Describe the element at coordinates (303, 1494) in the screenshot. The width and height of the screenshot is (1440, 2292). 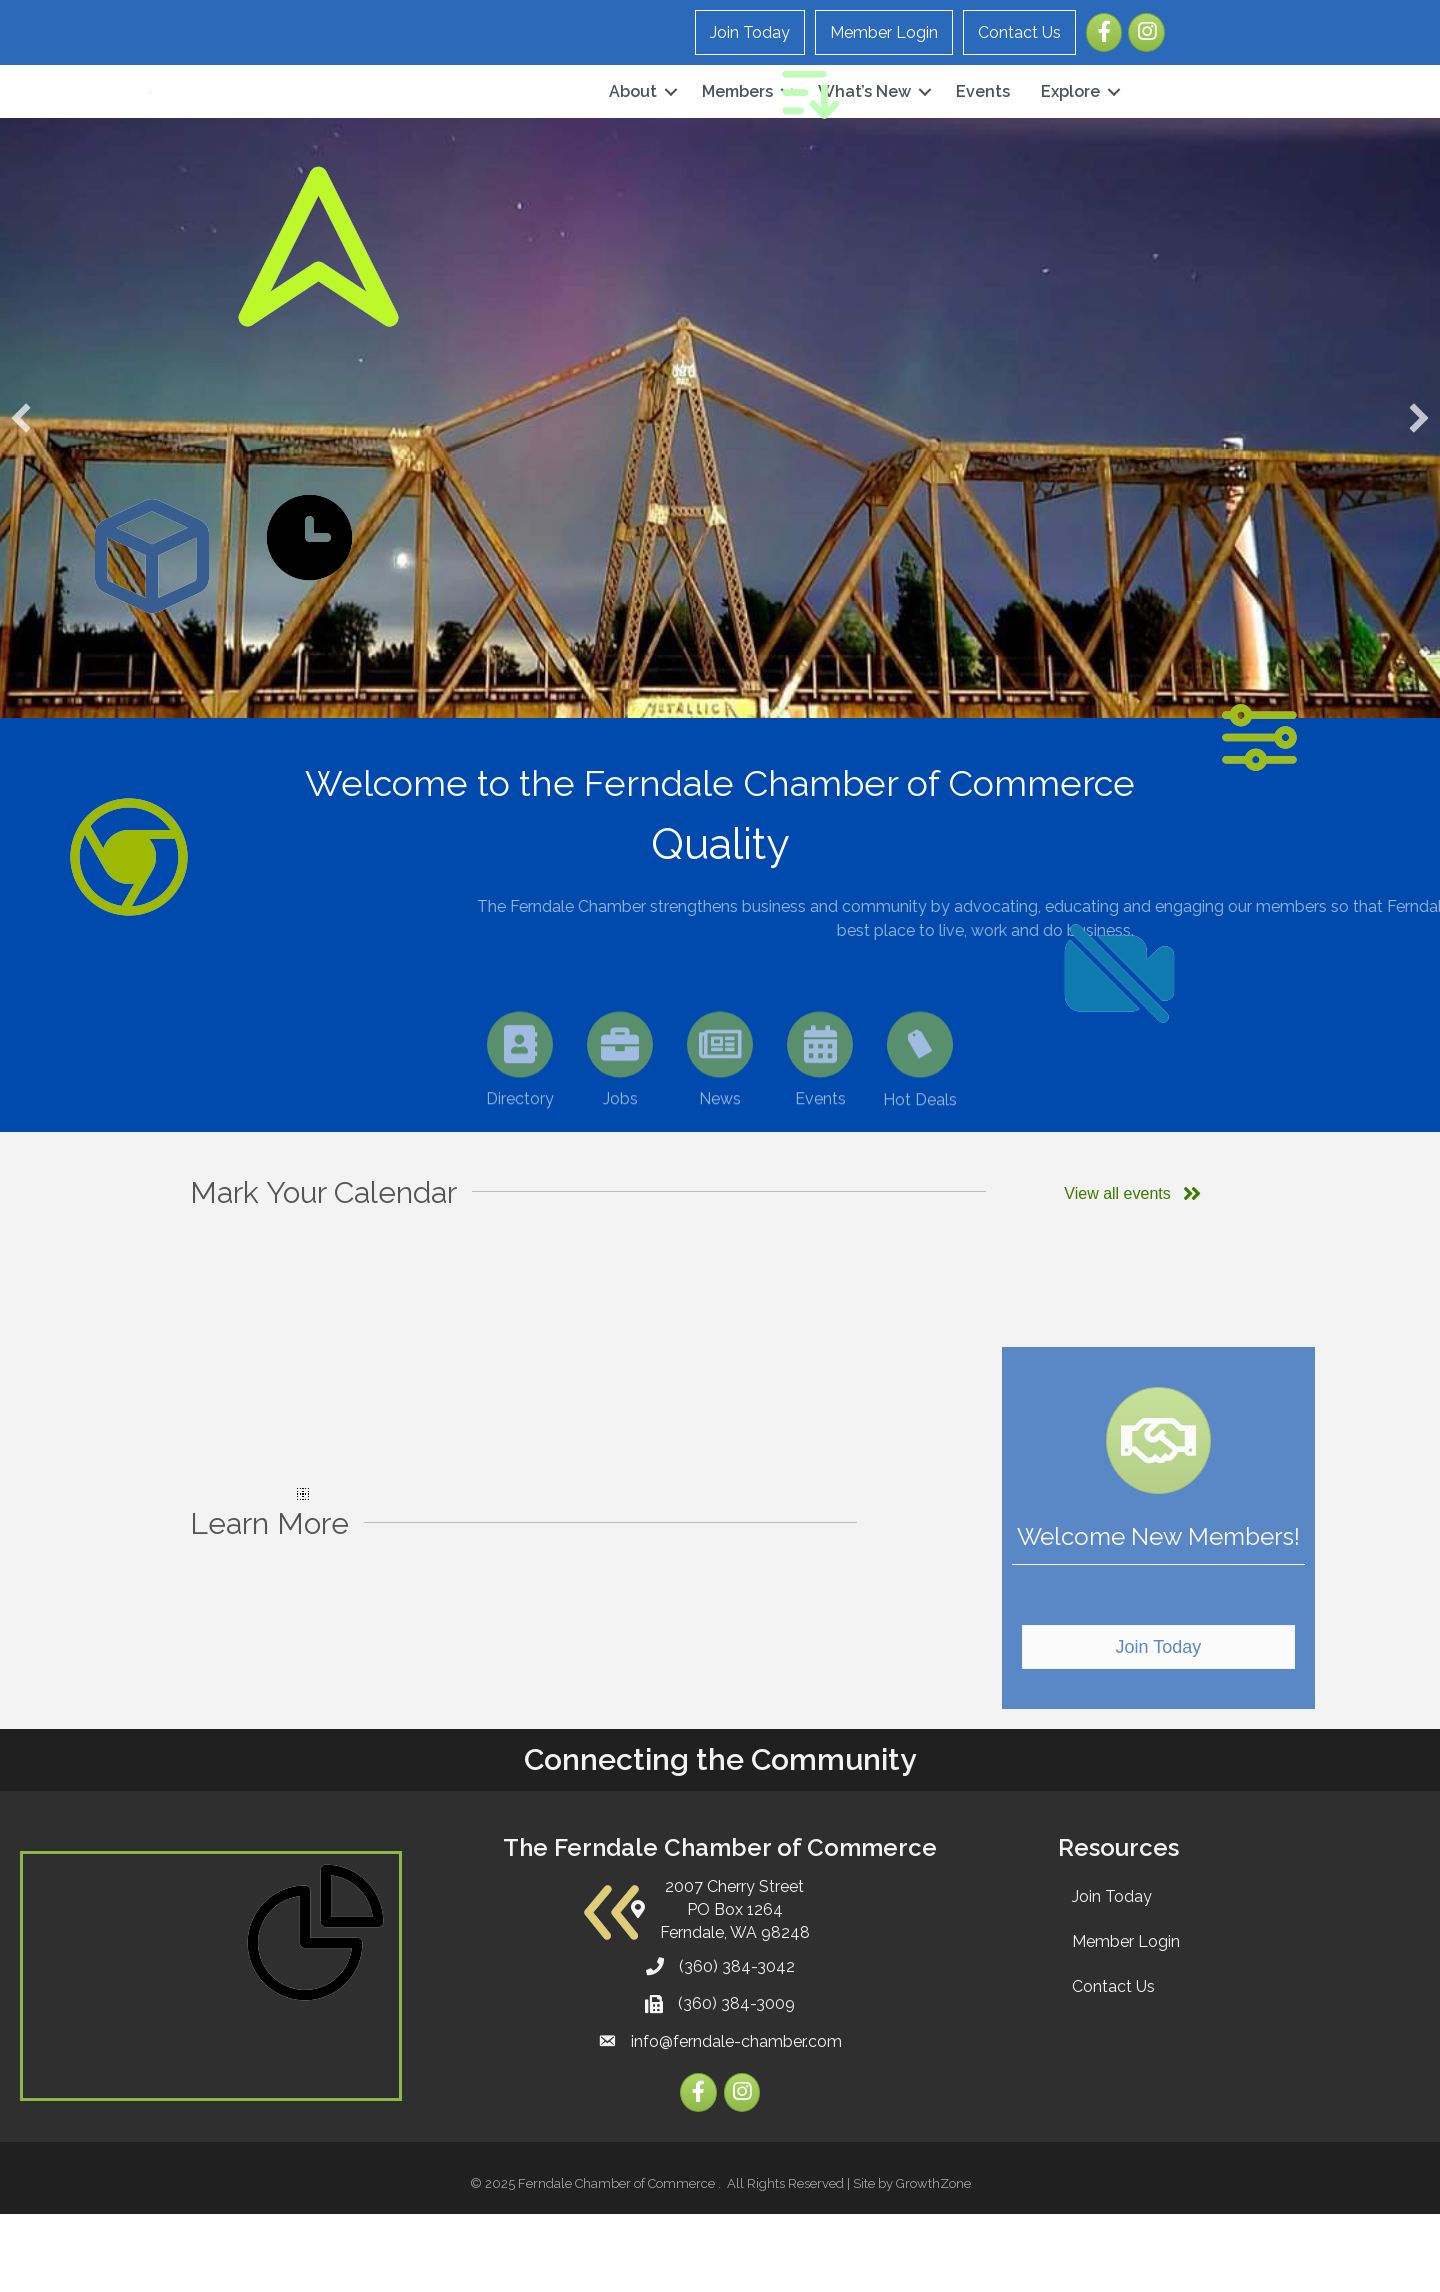
I see `remove all borders from a cell or table` at that location.